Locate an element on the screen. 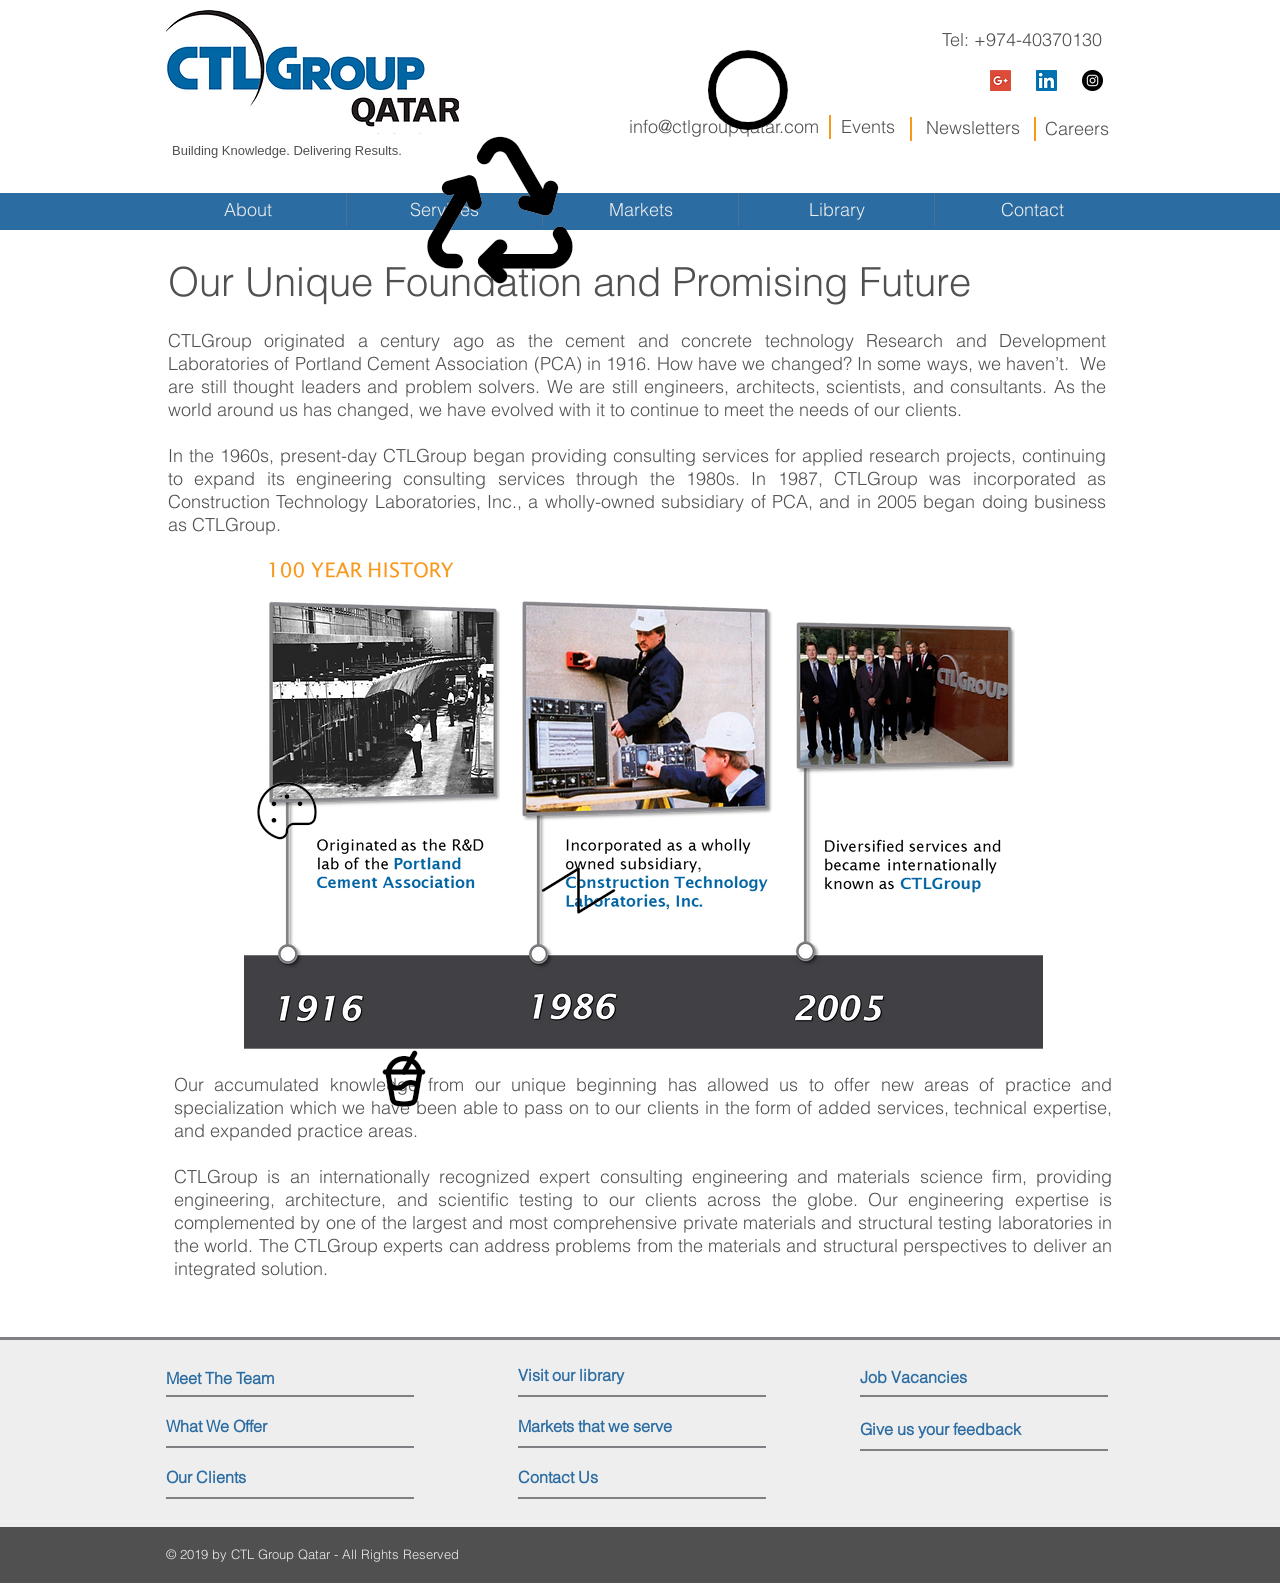 Image resolution: width=1280 pixels, height=1590 pixels. access color or theme settings is located at coordinates (287, 812).